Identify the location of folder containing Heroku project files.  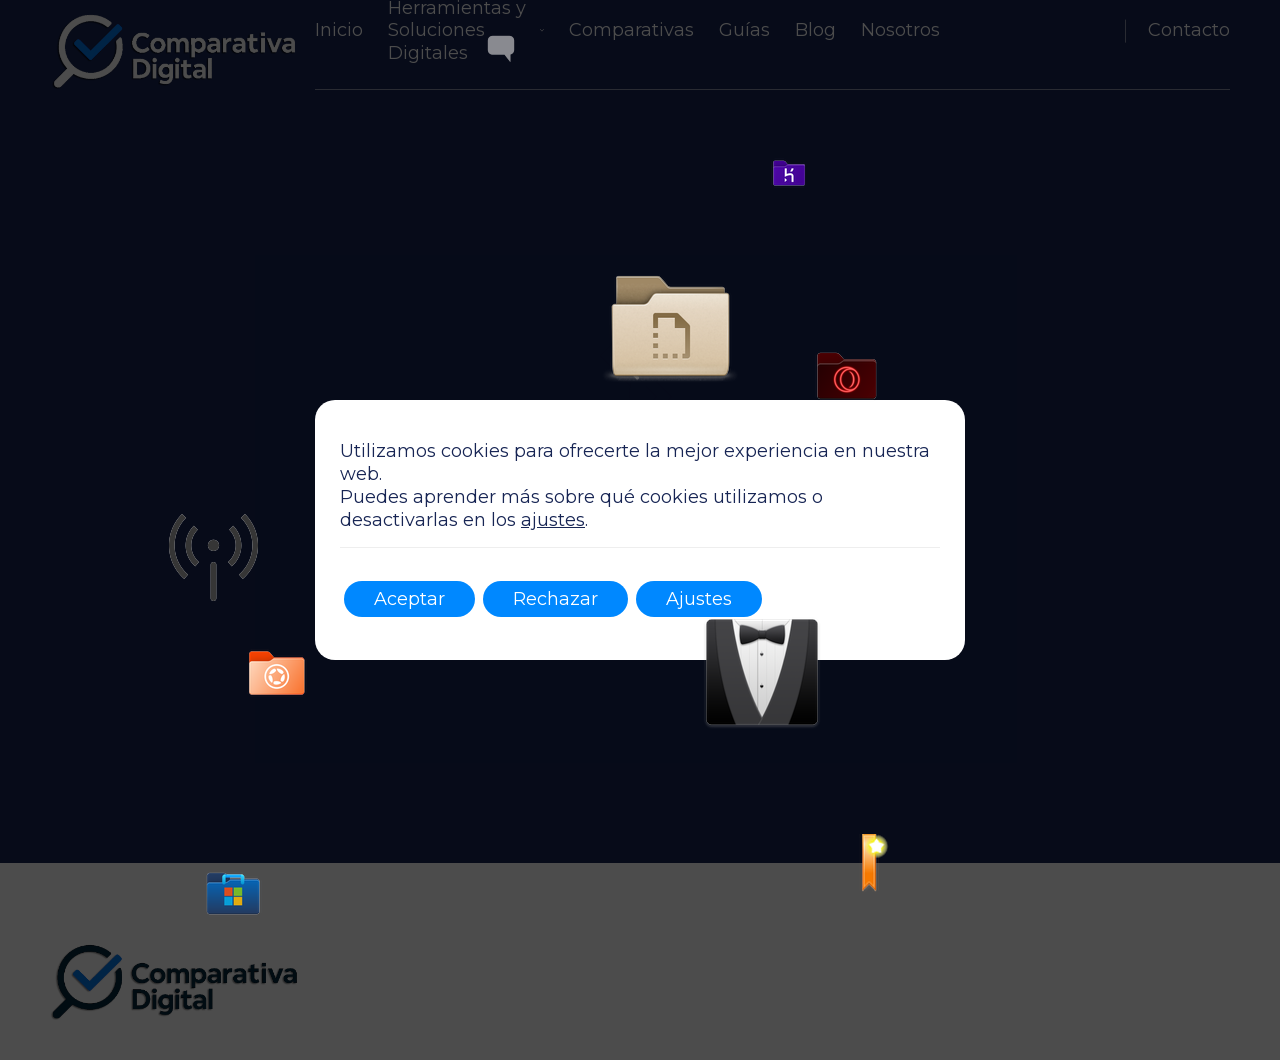
(789, 174).